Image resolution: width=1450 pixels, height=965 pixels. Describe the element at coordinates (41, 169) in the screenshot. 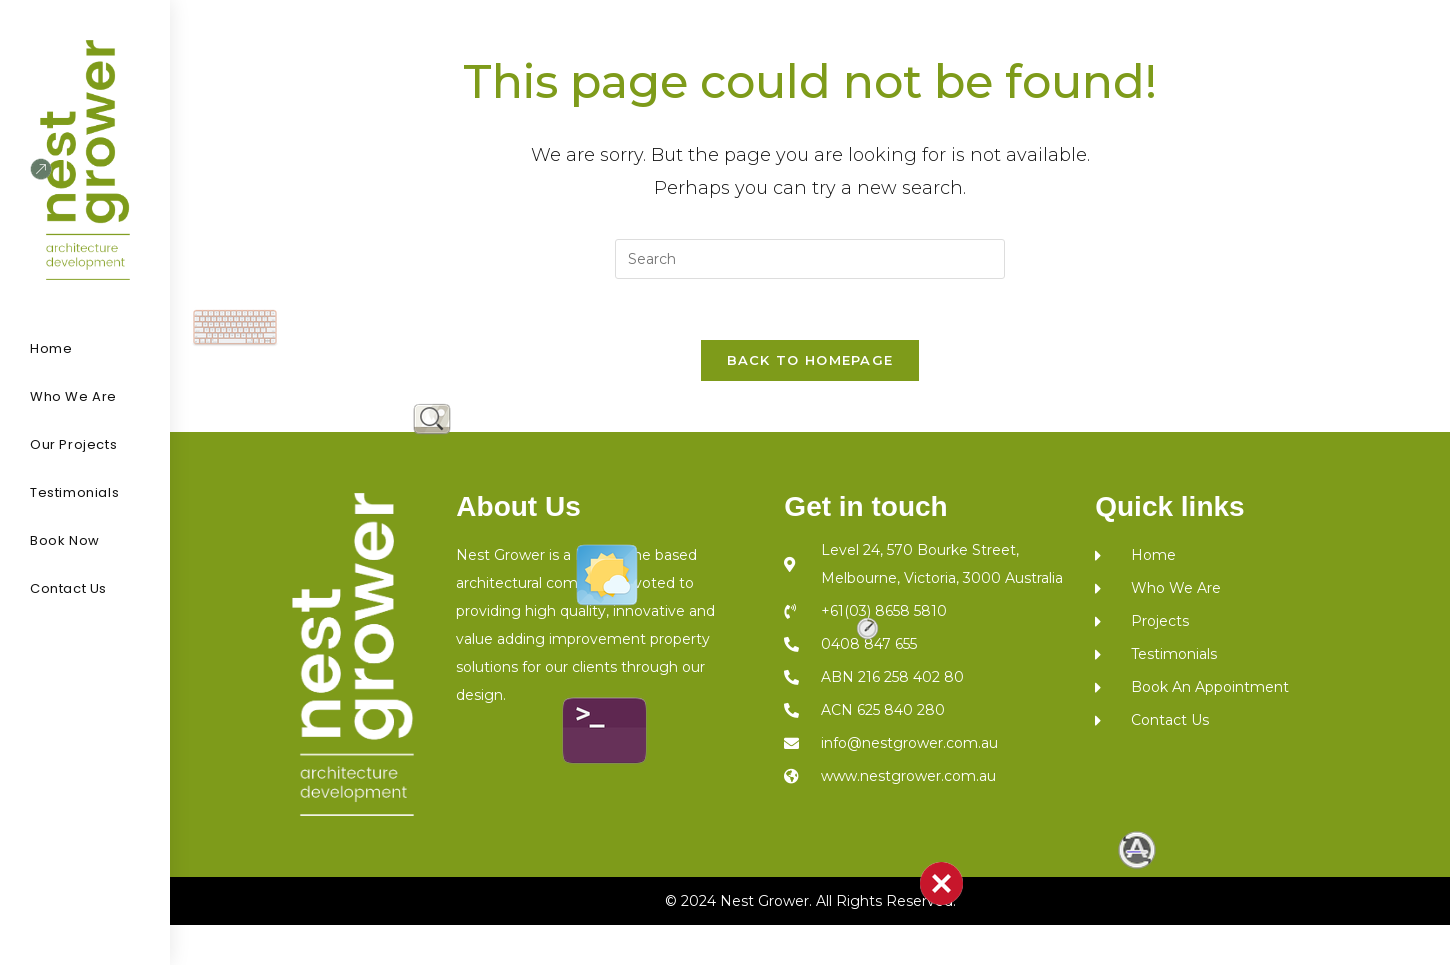

I see `indicates a symbolic link or shortcut to another file` at that location.